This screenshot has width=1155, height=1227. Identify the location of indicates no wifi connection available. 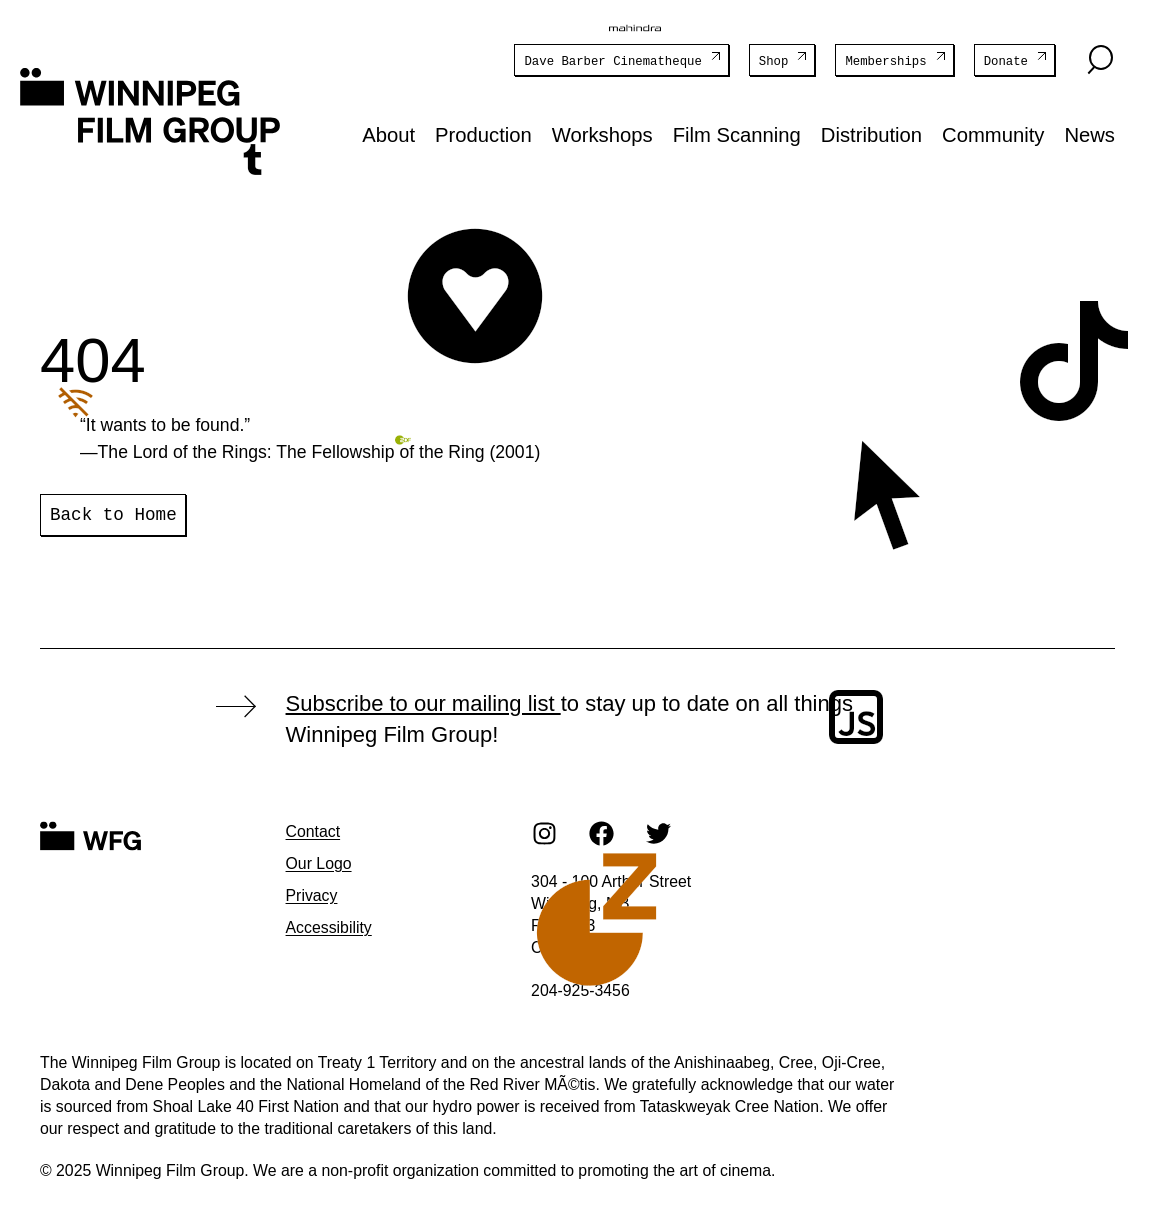
(75, 403).